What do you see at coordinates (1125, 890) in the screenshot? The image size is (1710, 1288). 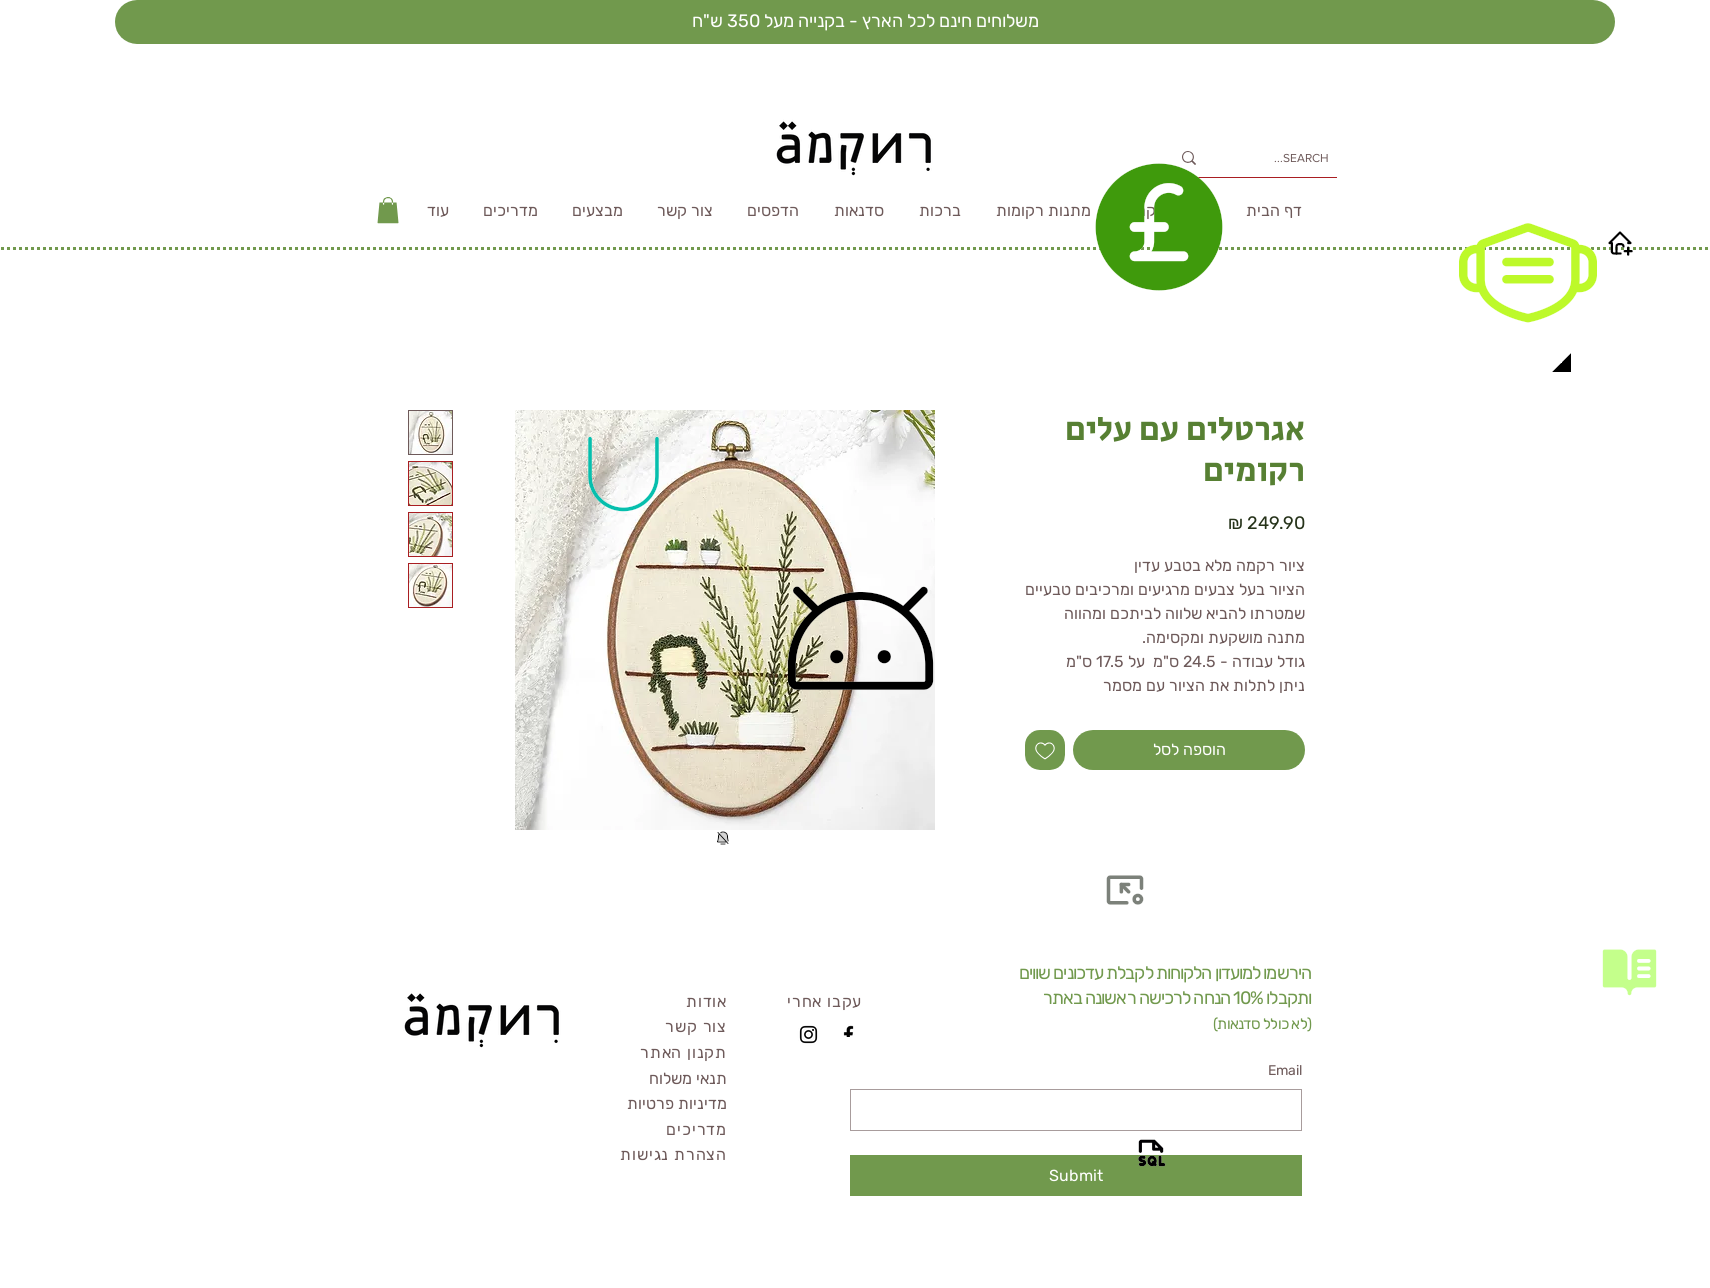 I see `pin item to the end of a list` at bounding box center [1125, 890].